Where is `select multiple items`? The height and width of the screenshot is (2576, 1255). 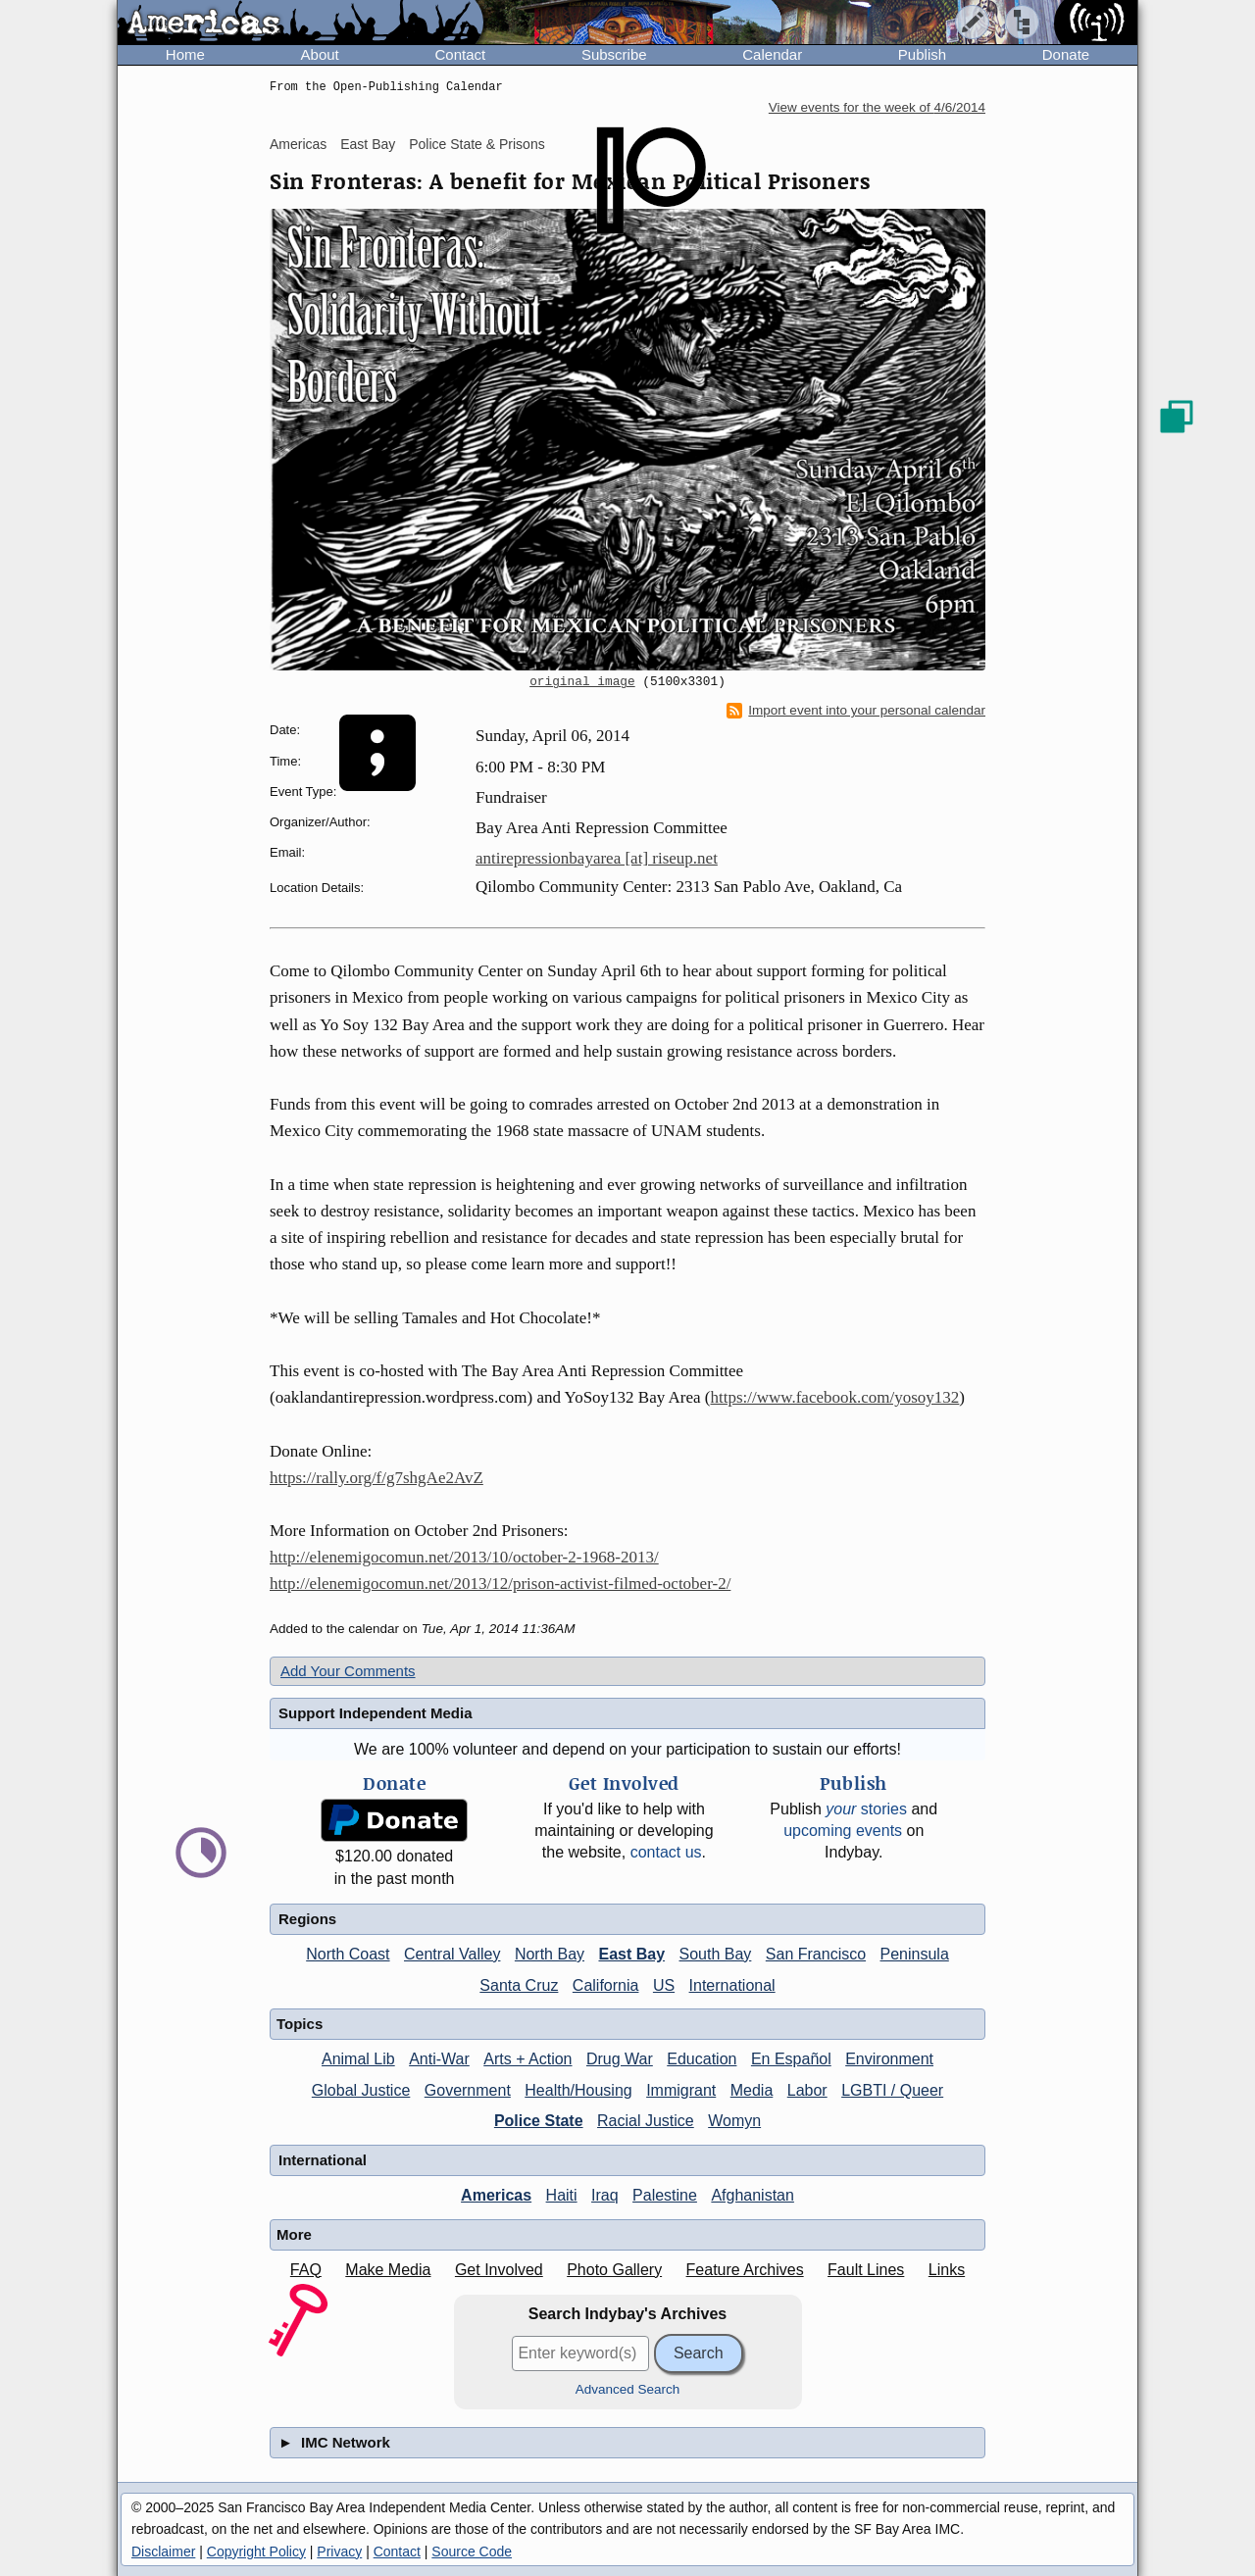
select multiple items is located at coordinates (1177, 417).